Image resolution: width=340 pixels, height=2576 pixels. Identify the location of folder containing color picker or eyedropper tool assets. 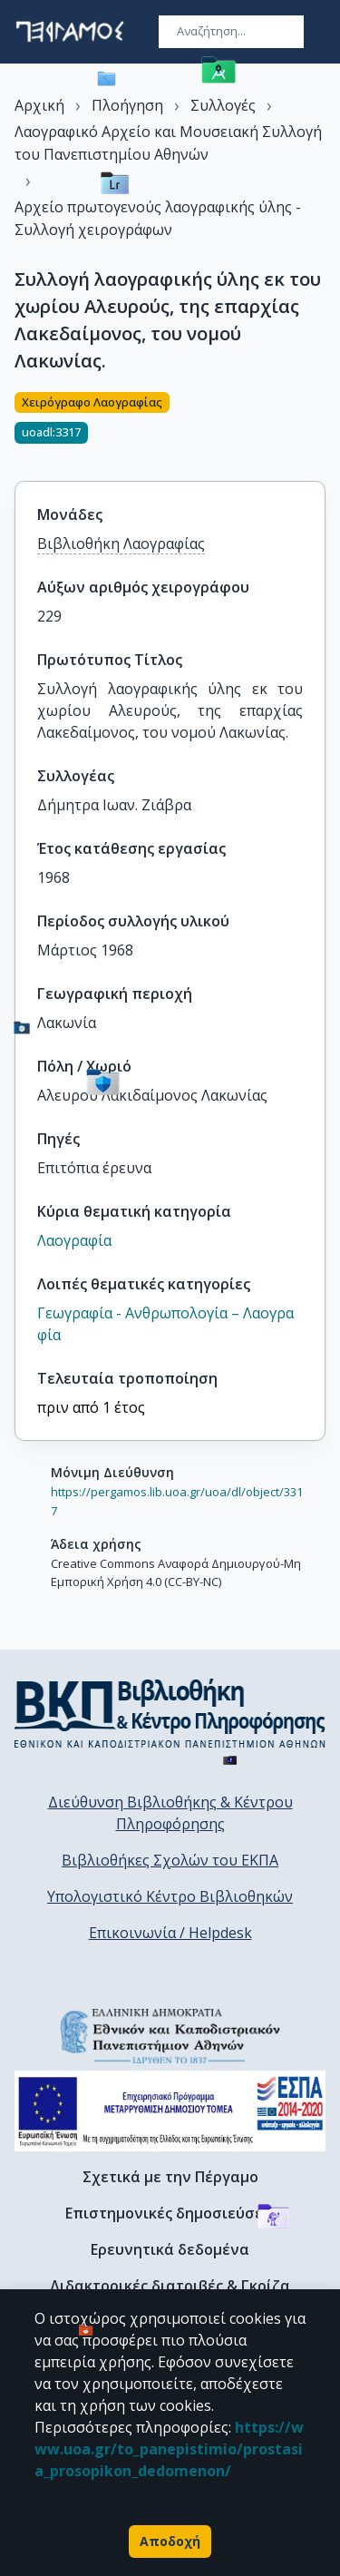
(106, 78).